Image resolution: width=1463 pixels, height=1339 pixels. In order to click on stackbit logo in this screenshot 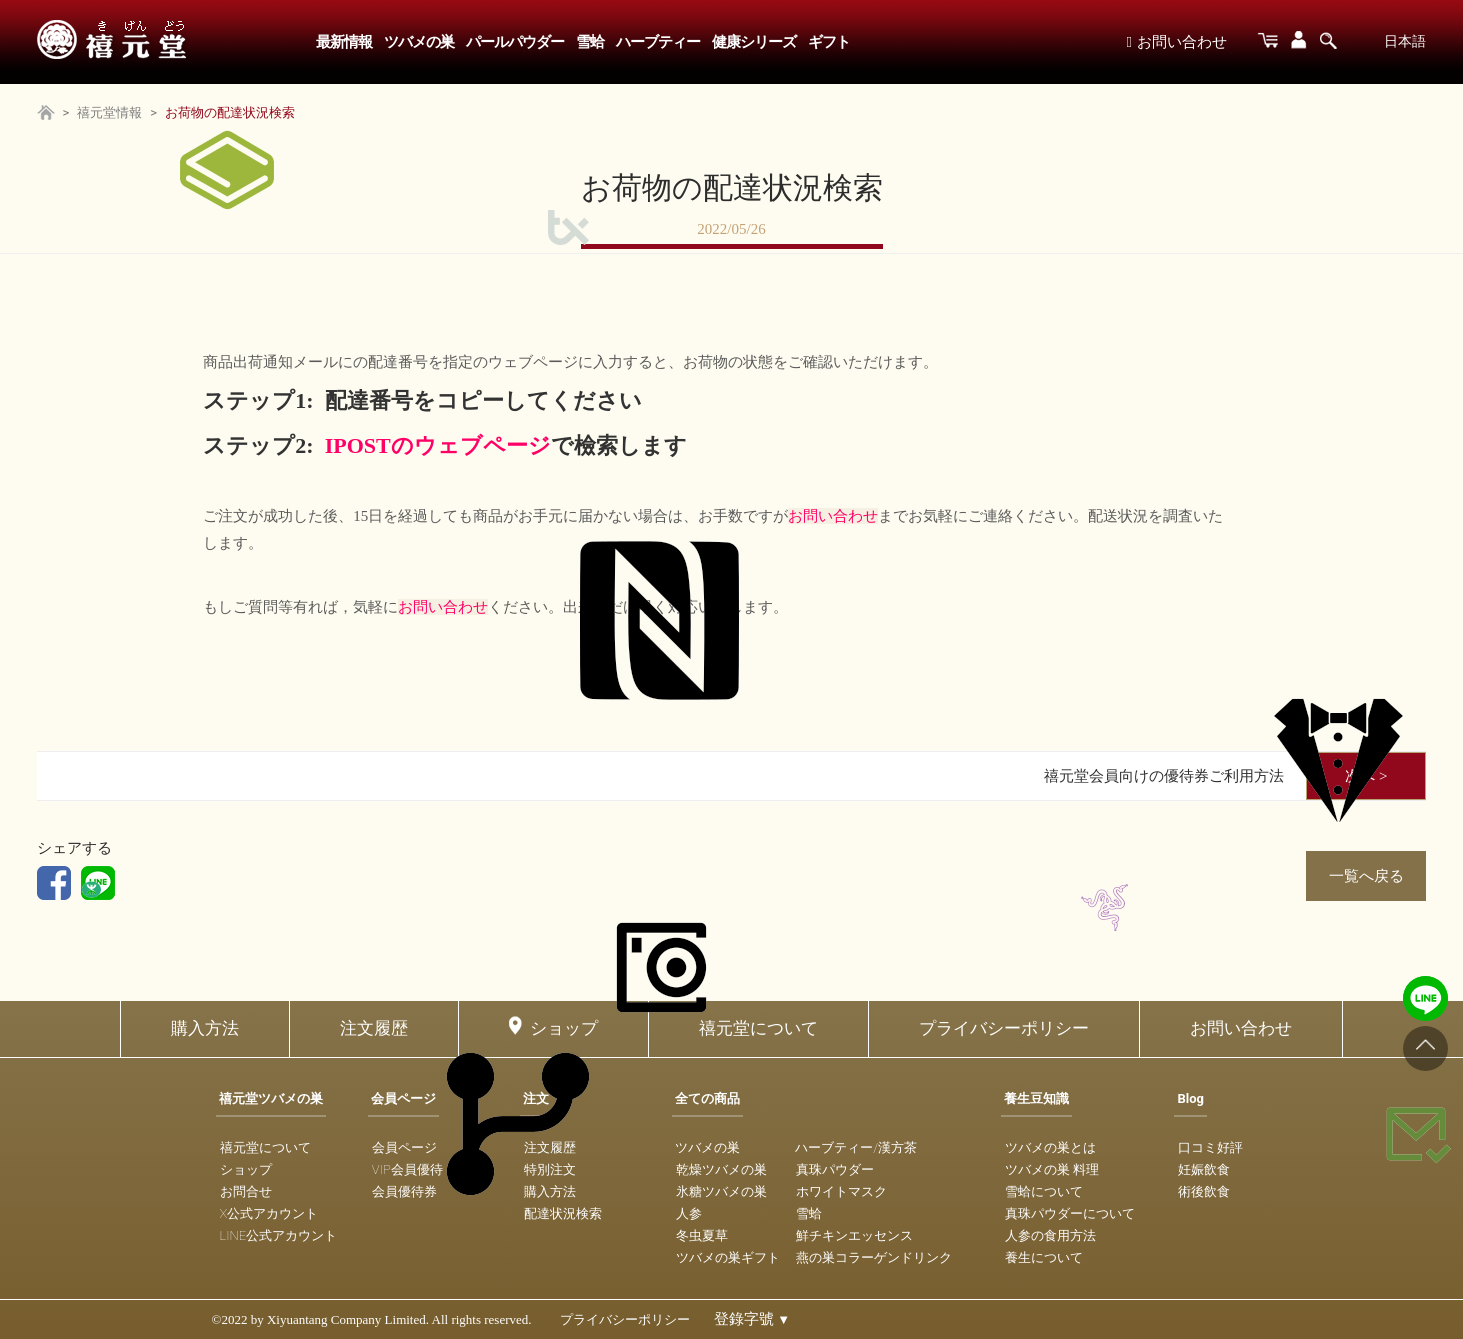, I will do `click(227, 170)`.